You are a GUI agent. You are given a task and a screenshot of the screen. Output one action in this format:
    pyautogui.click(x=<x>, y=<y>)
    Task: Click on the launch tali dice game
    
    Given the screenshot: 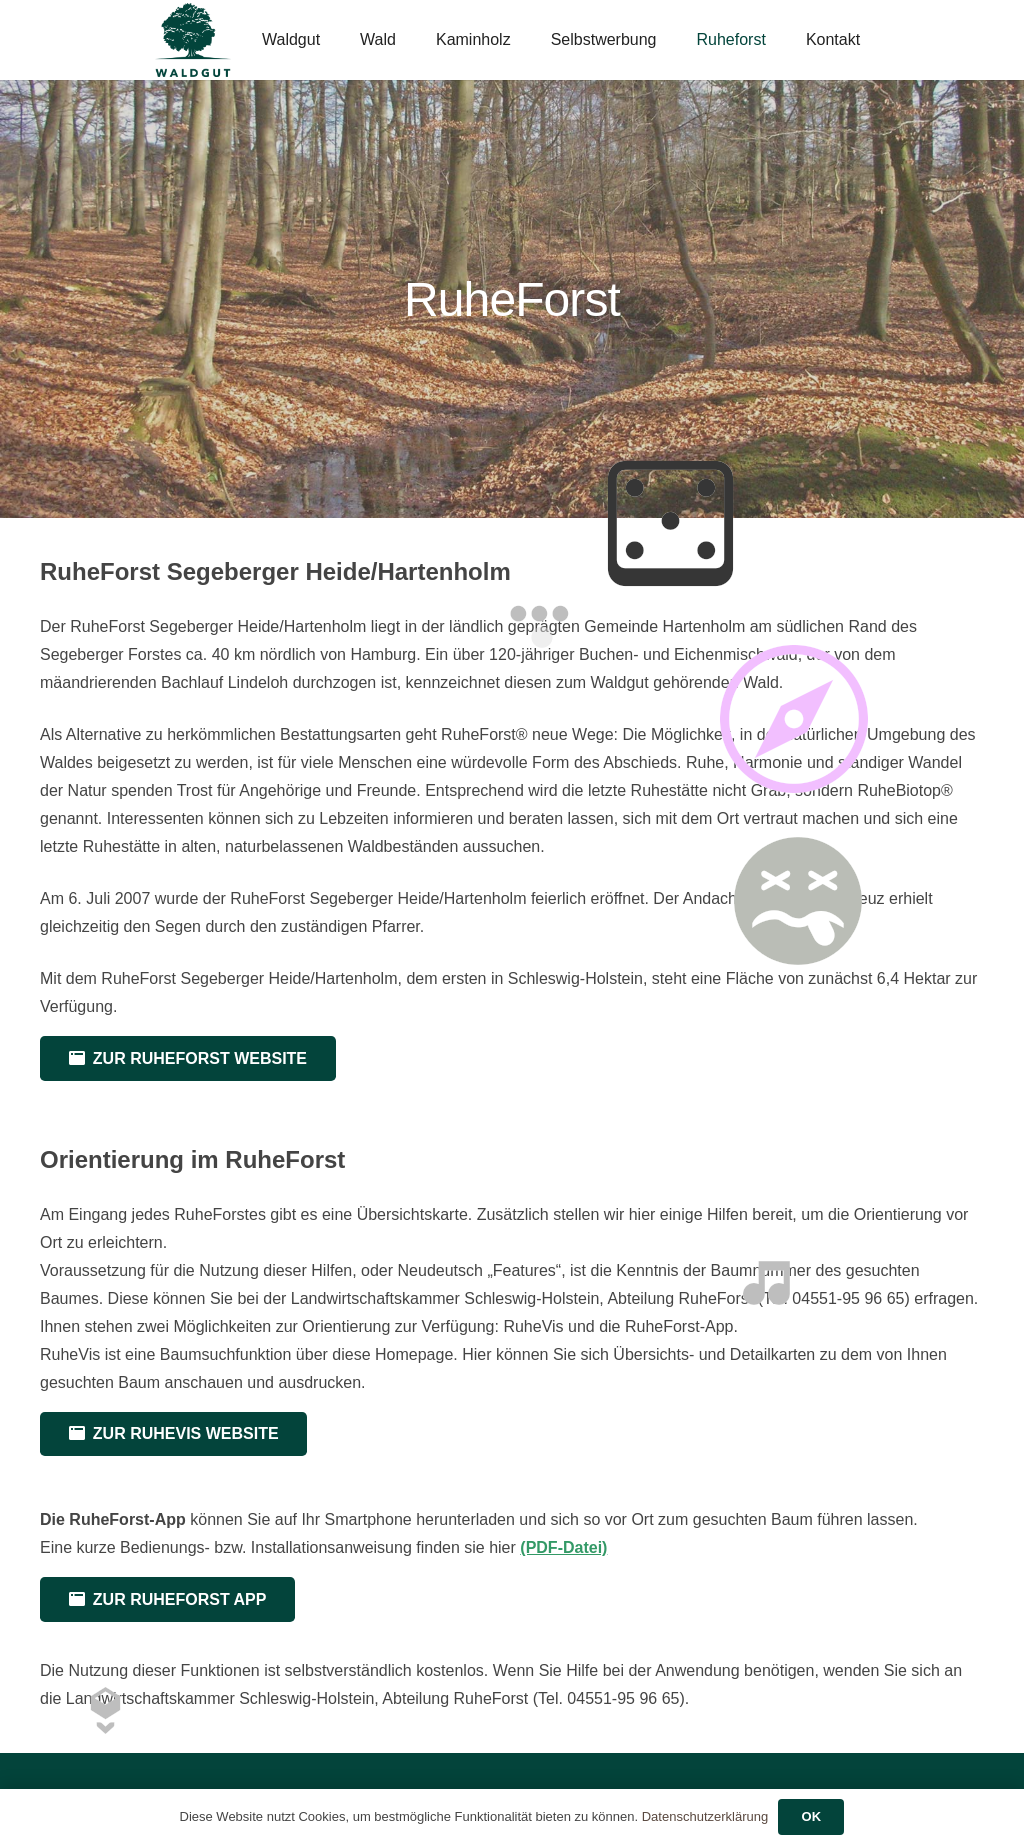 What is the action you would take?
    pyautogui.click(x=670, y=523)
    